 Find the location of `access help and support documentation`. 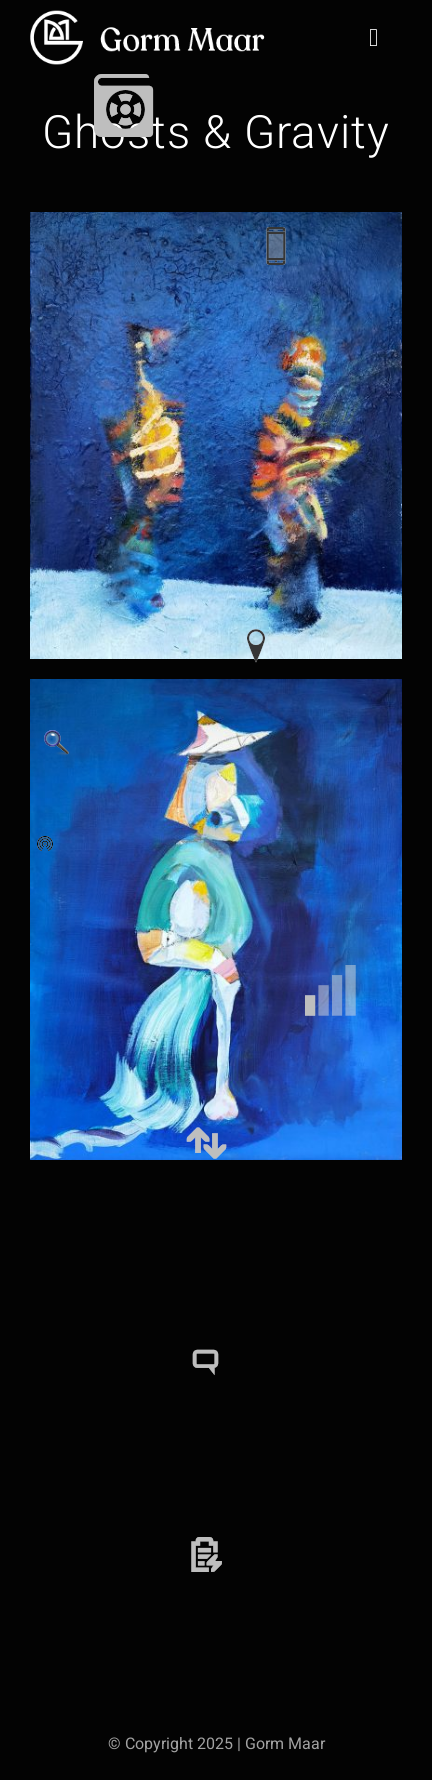

access help and support documentation is located at coordinates (125, 105).